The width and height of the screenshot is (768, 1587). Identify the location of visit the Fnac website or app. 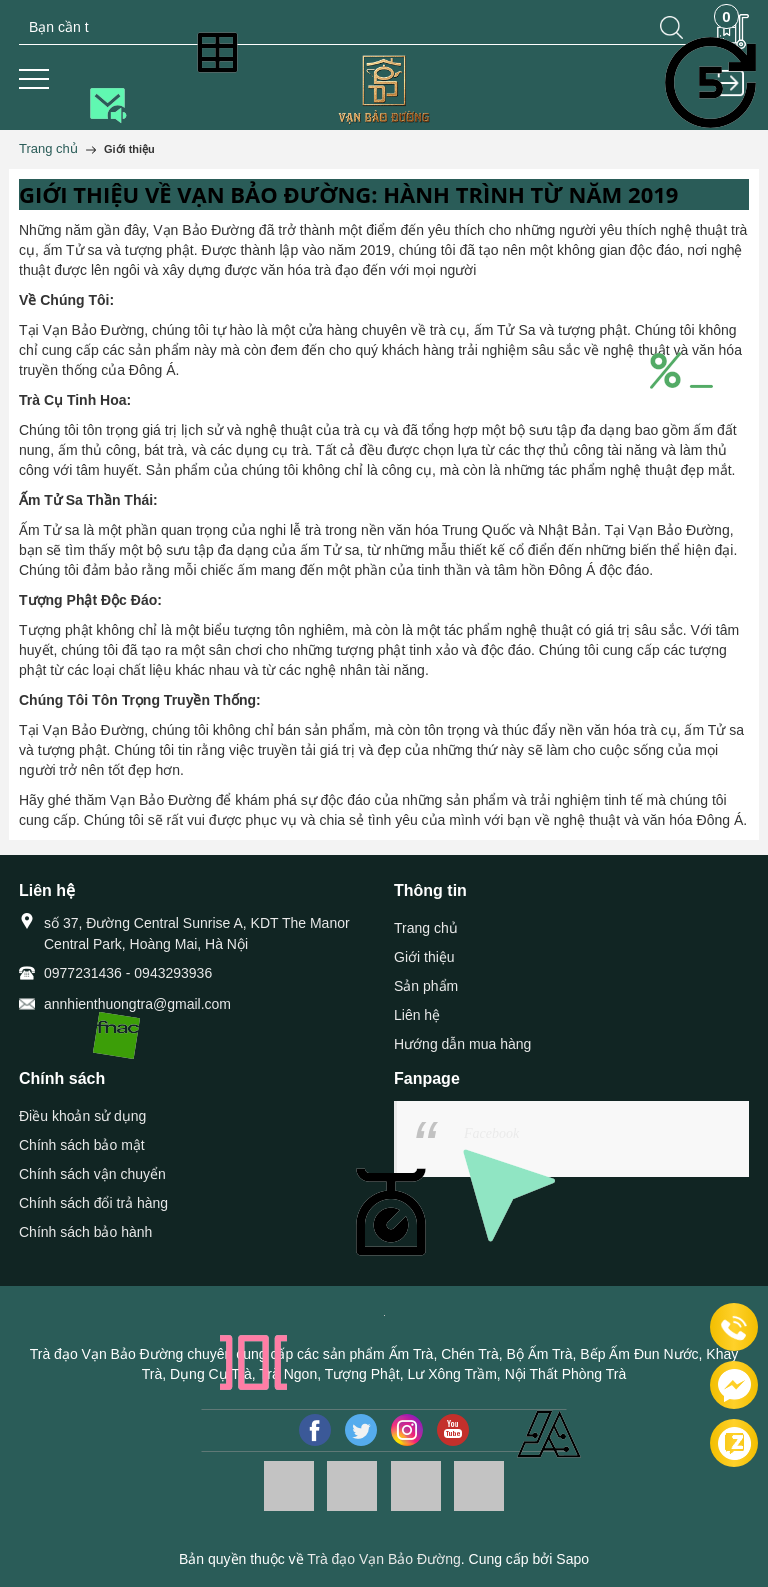
(116, 1035).